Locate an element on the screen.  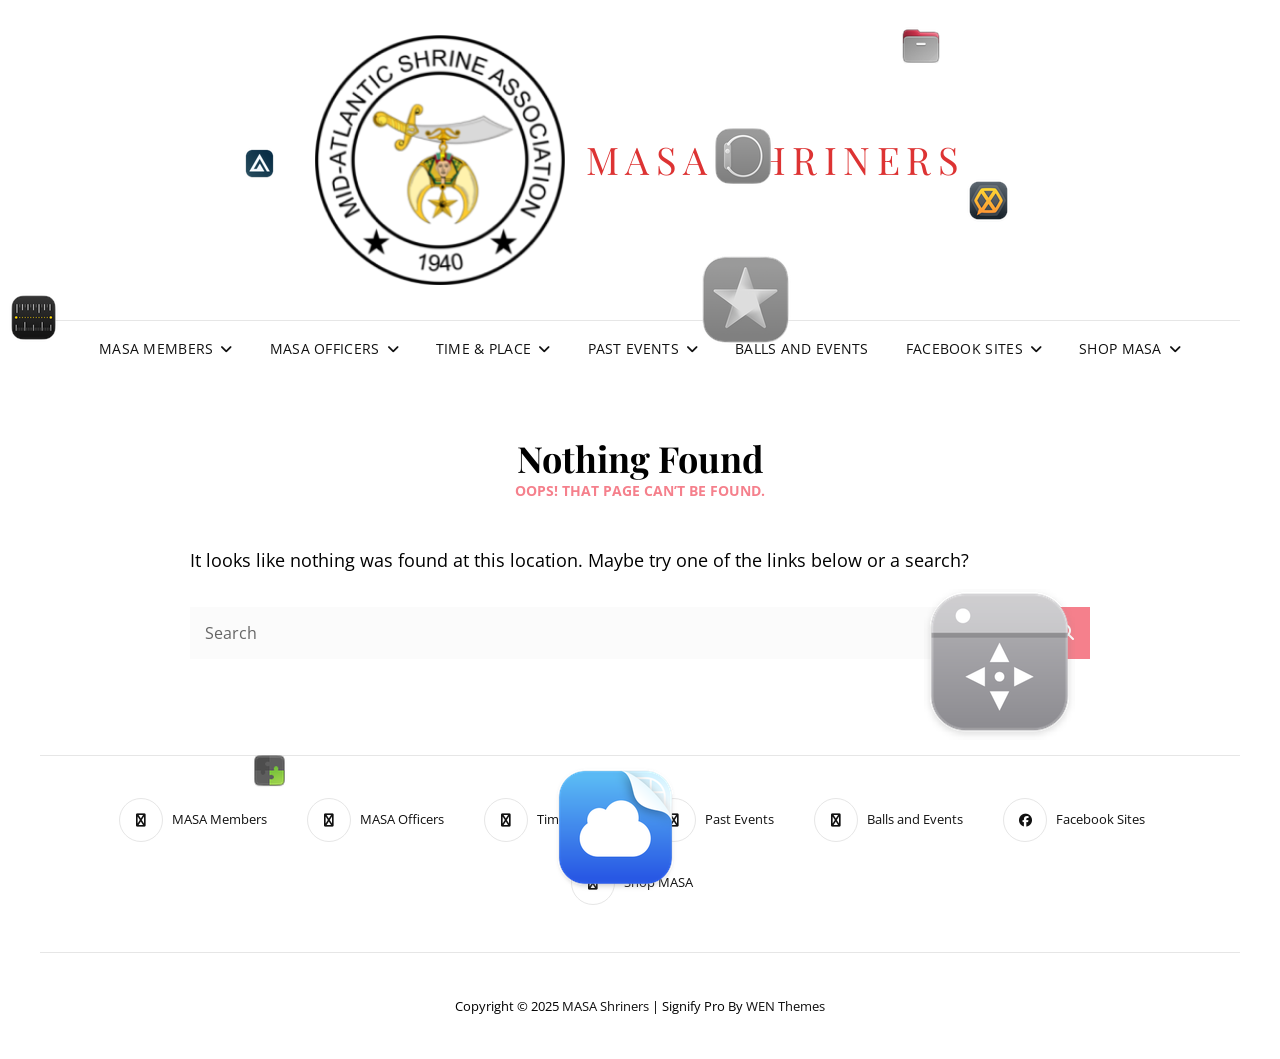
manage web apps and progressive web applications is located at coordinates (615, 827).